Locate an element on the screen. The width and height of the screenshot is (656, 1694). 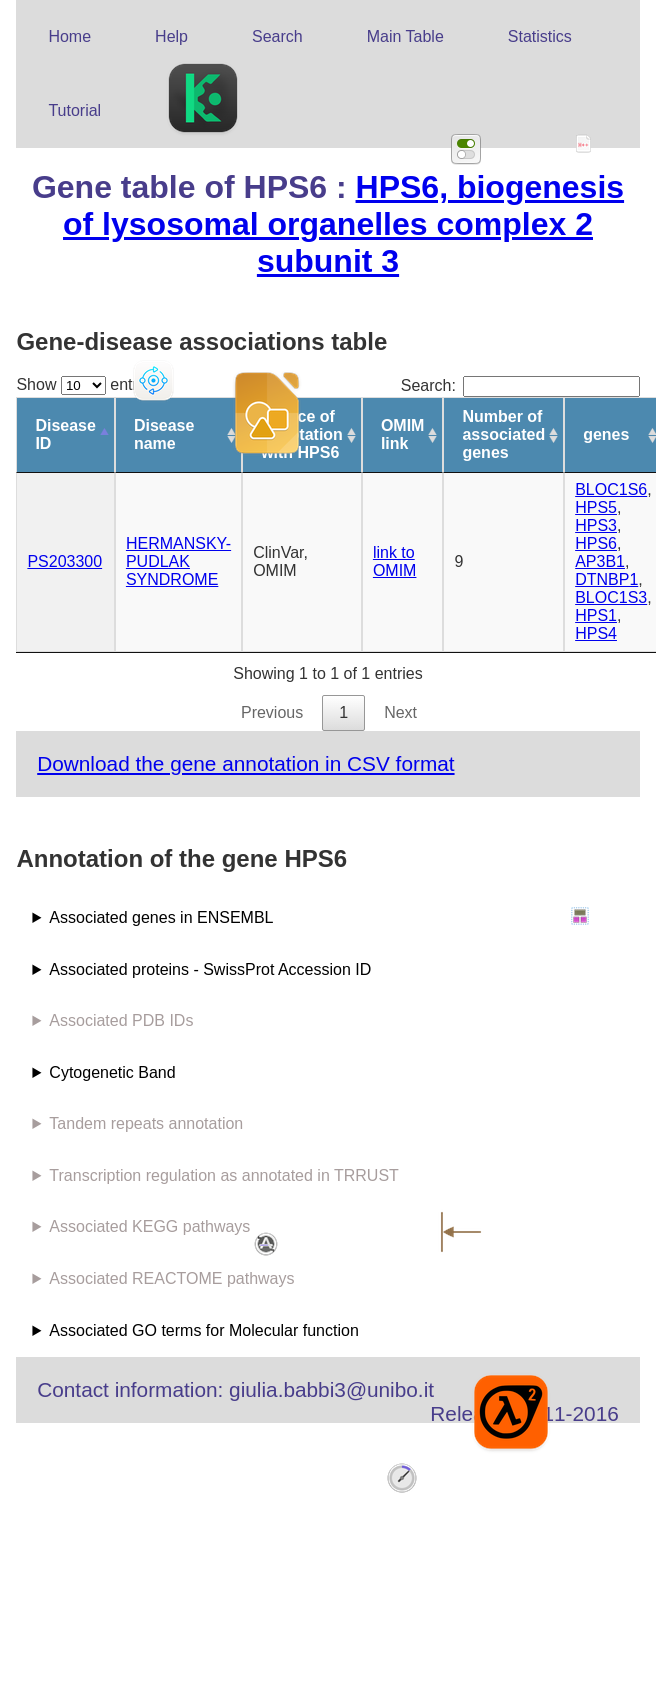
go to the first item in a list or sequence is located at coordinates (461, 1232).